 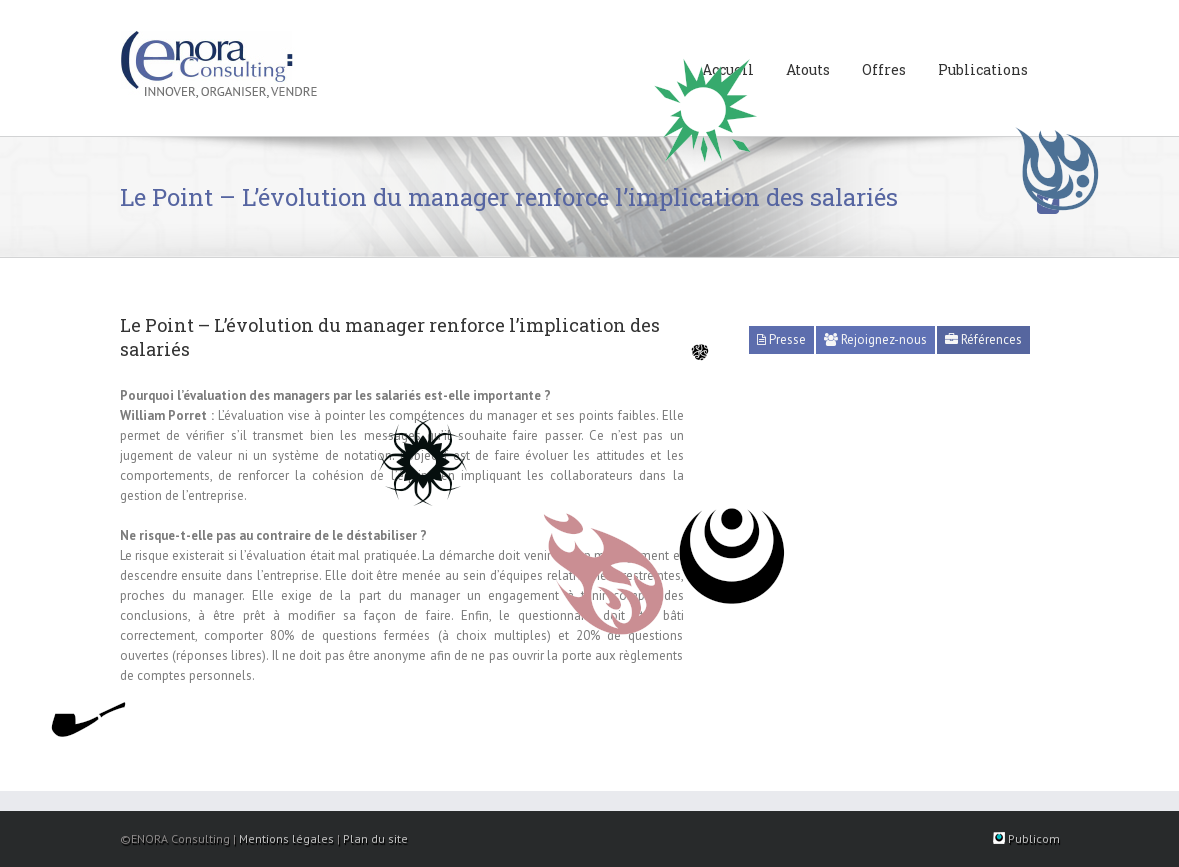 What do you see at coordinates (423, 462) in the screenshot?
I see `decorative design element or divider` at bounding box center [423, 462].